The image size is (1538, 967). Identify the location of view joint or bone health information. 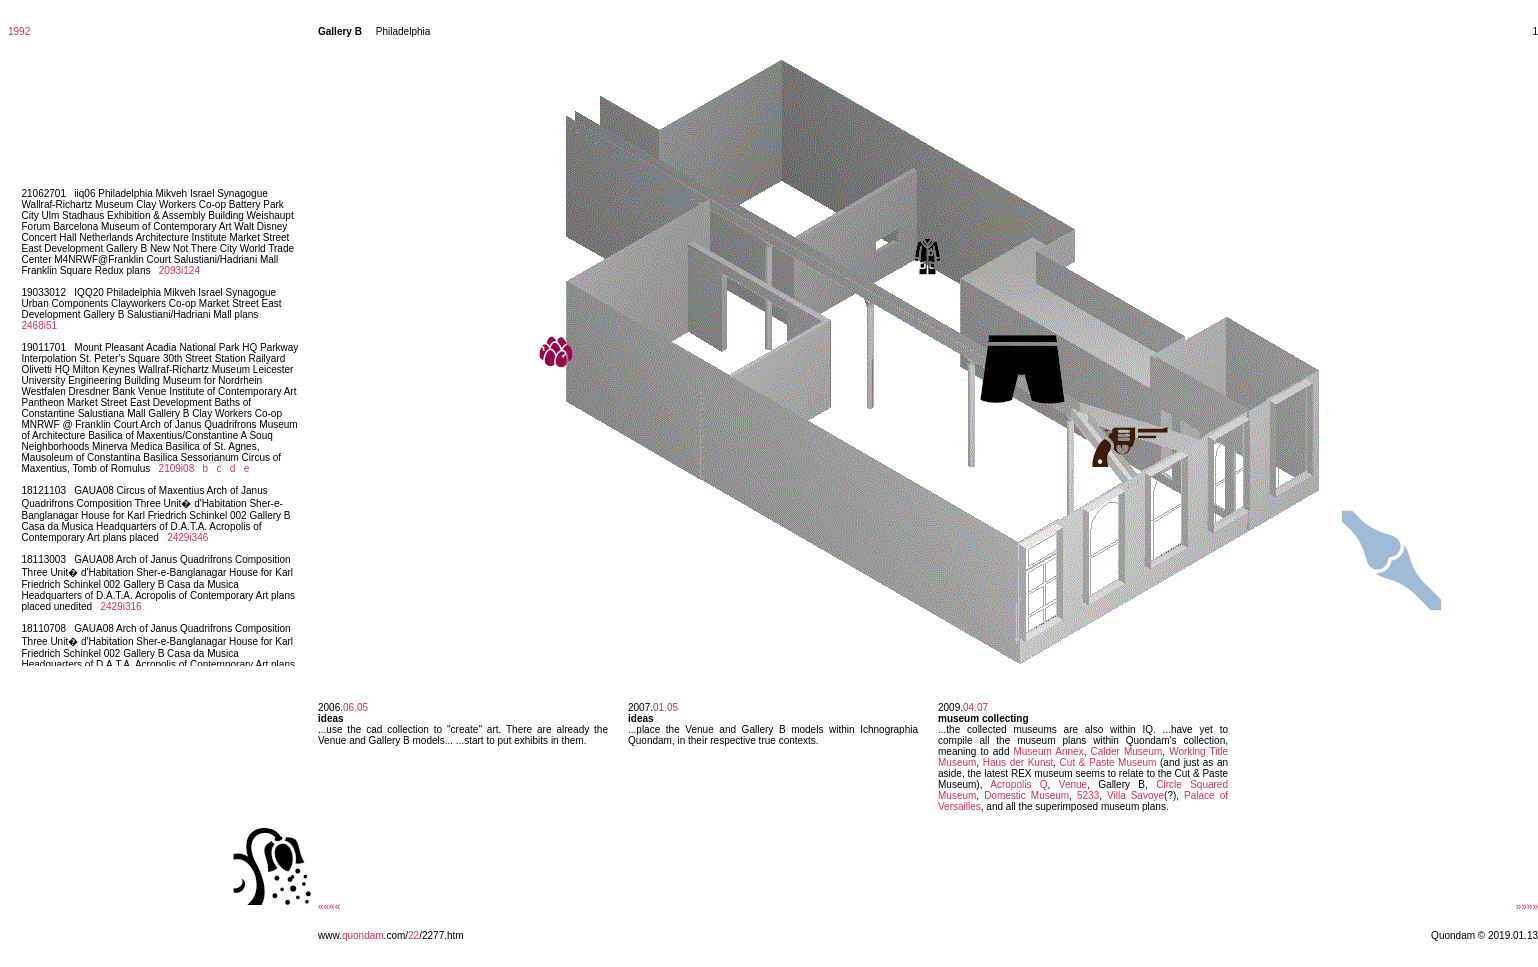
(1391, 560).